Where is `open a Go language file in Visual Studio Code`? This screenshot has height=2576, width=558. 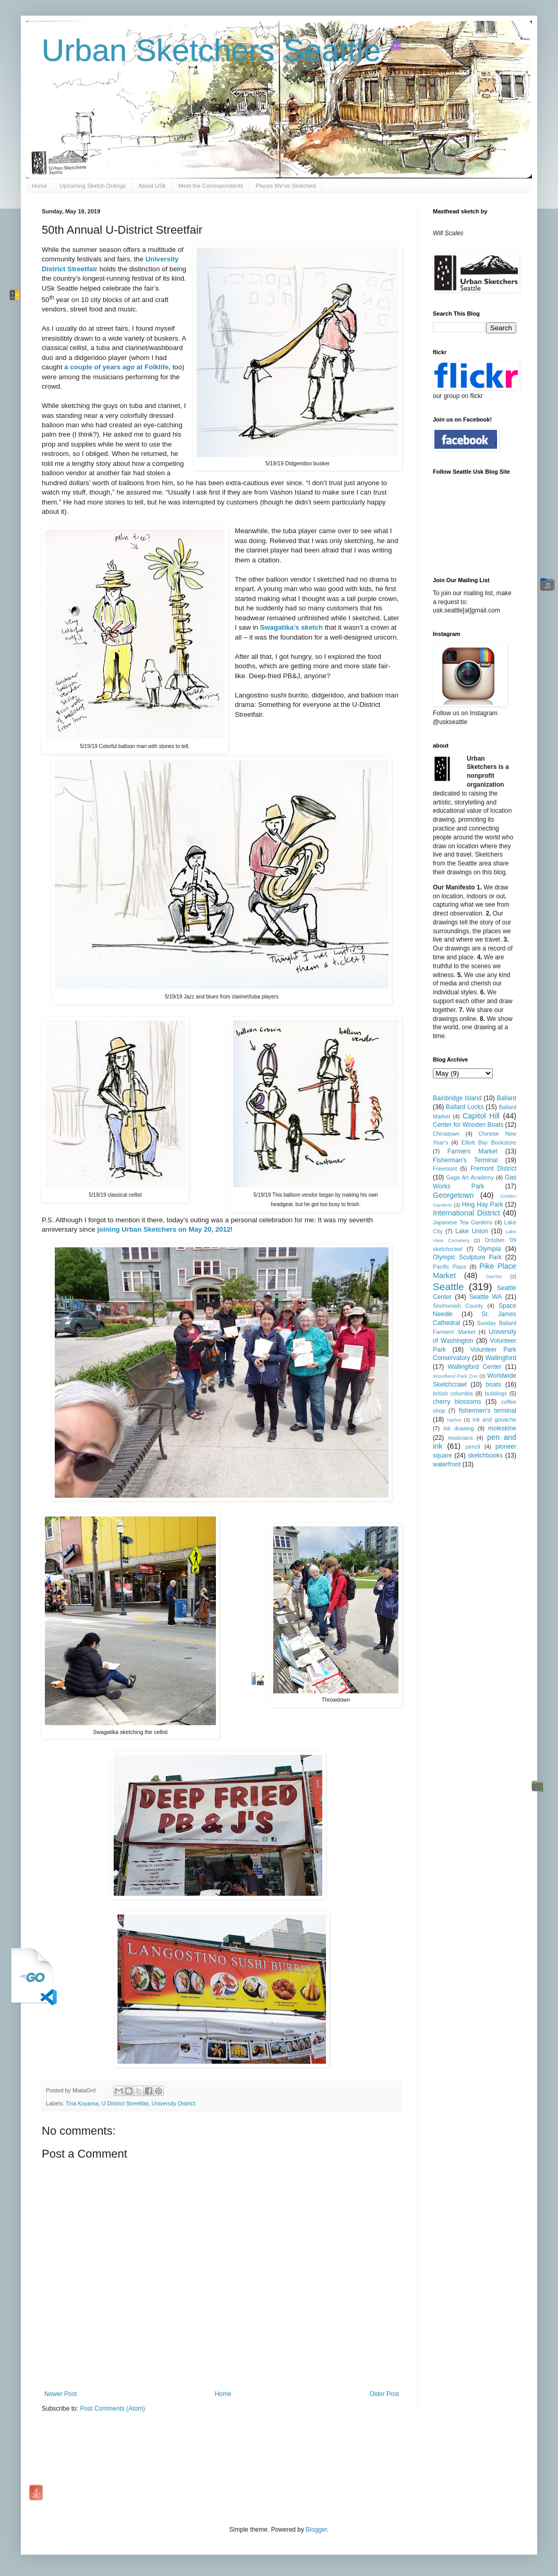 open a Go language file in Visual Studio Code is located at coordinates (32, 1977).